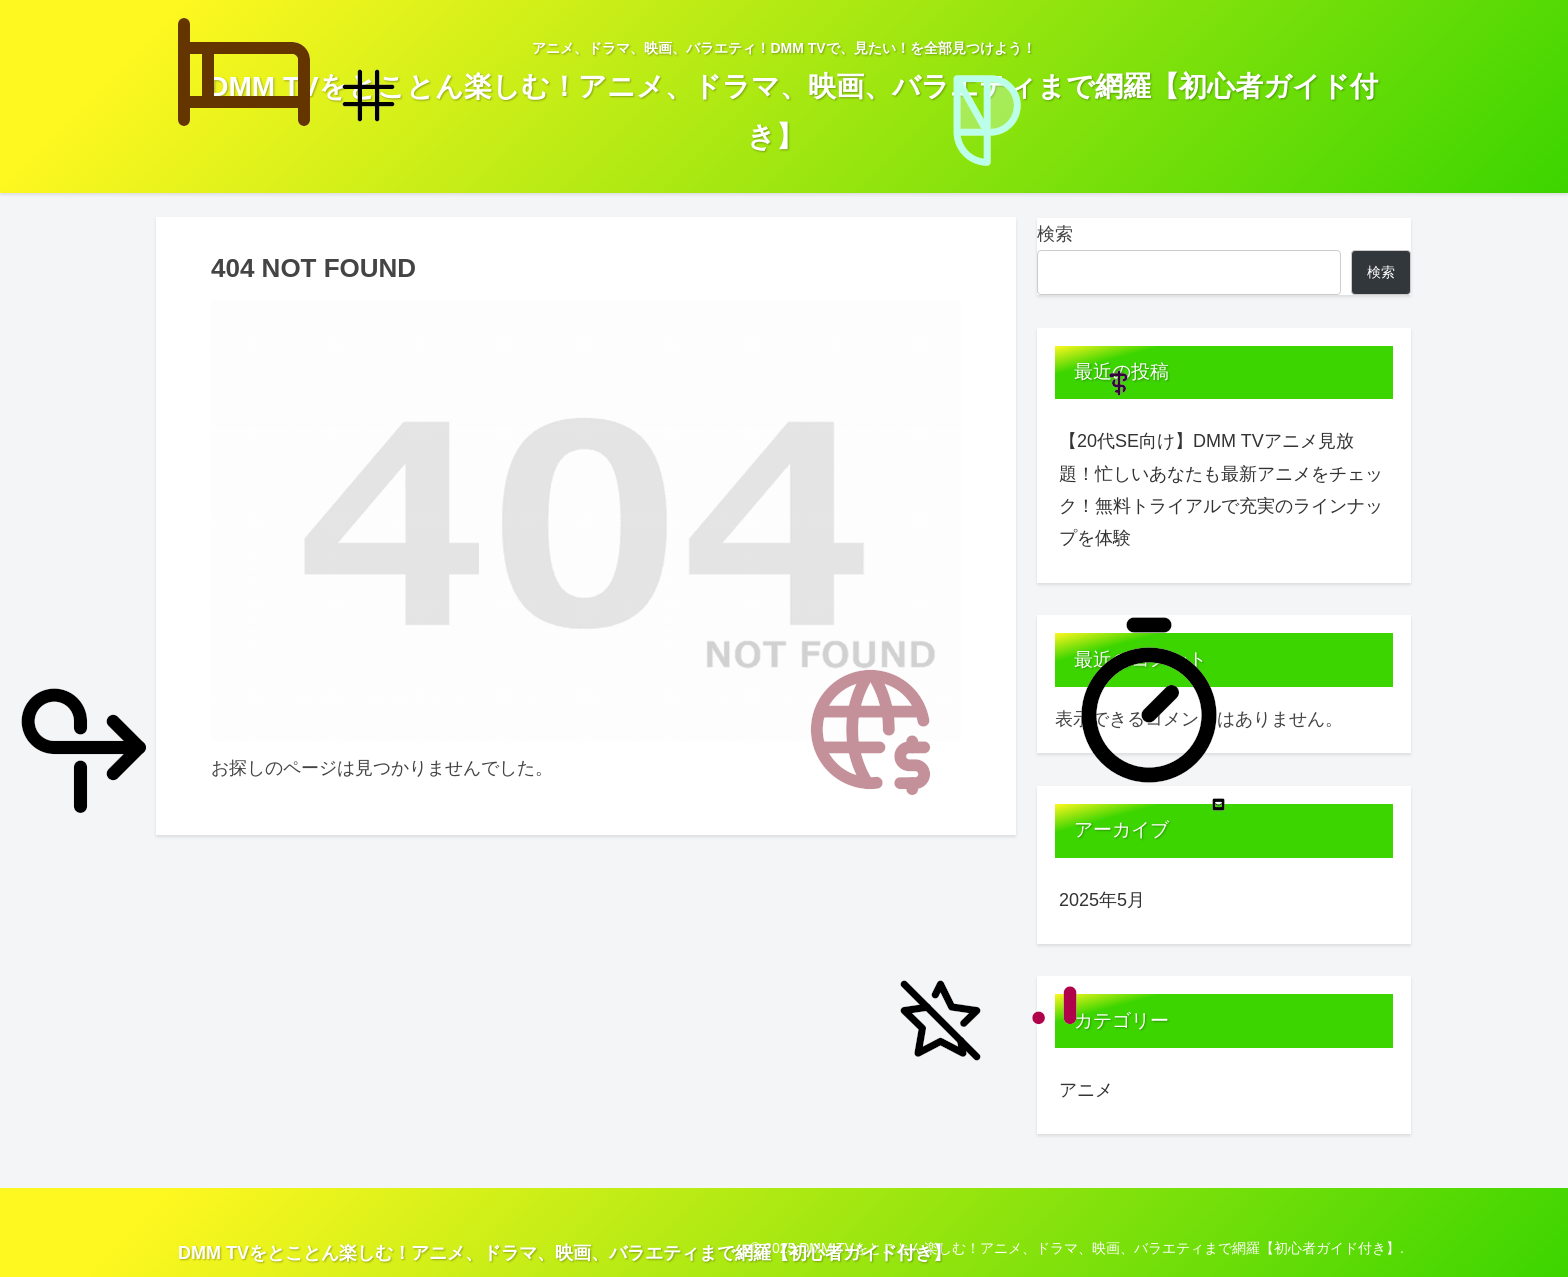  I want to click on redo or repeat the last action, so click(80, 747).